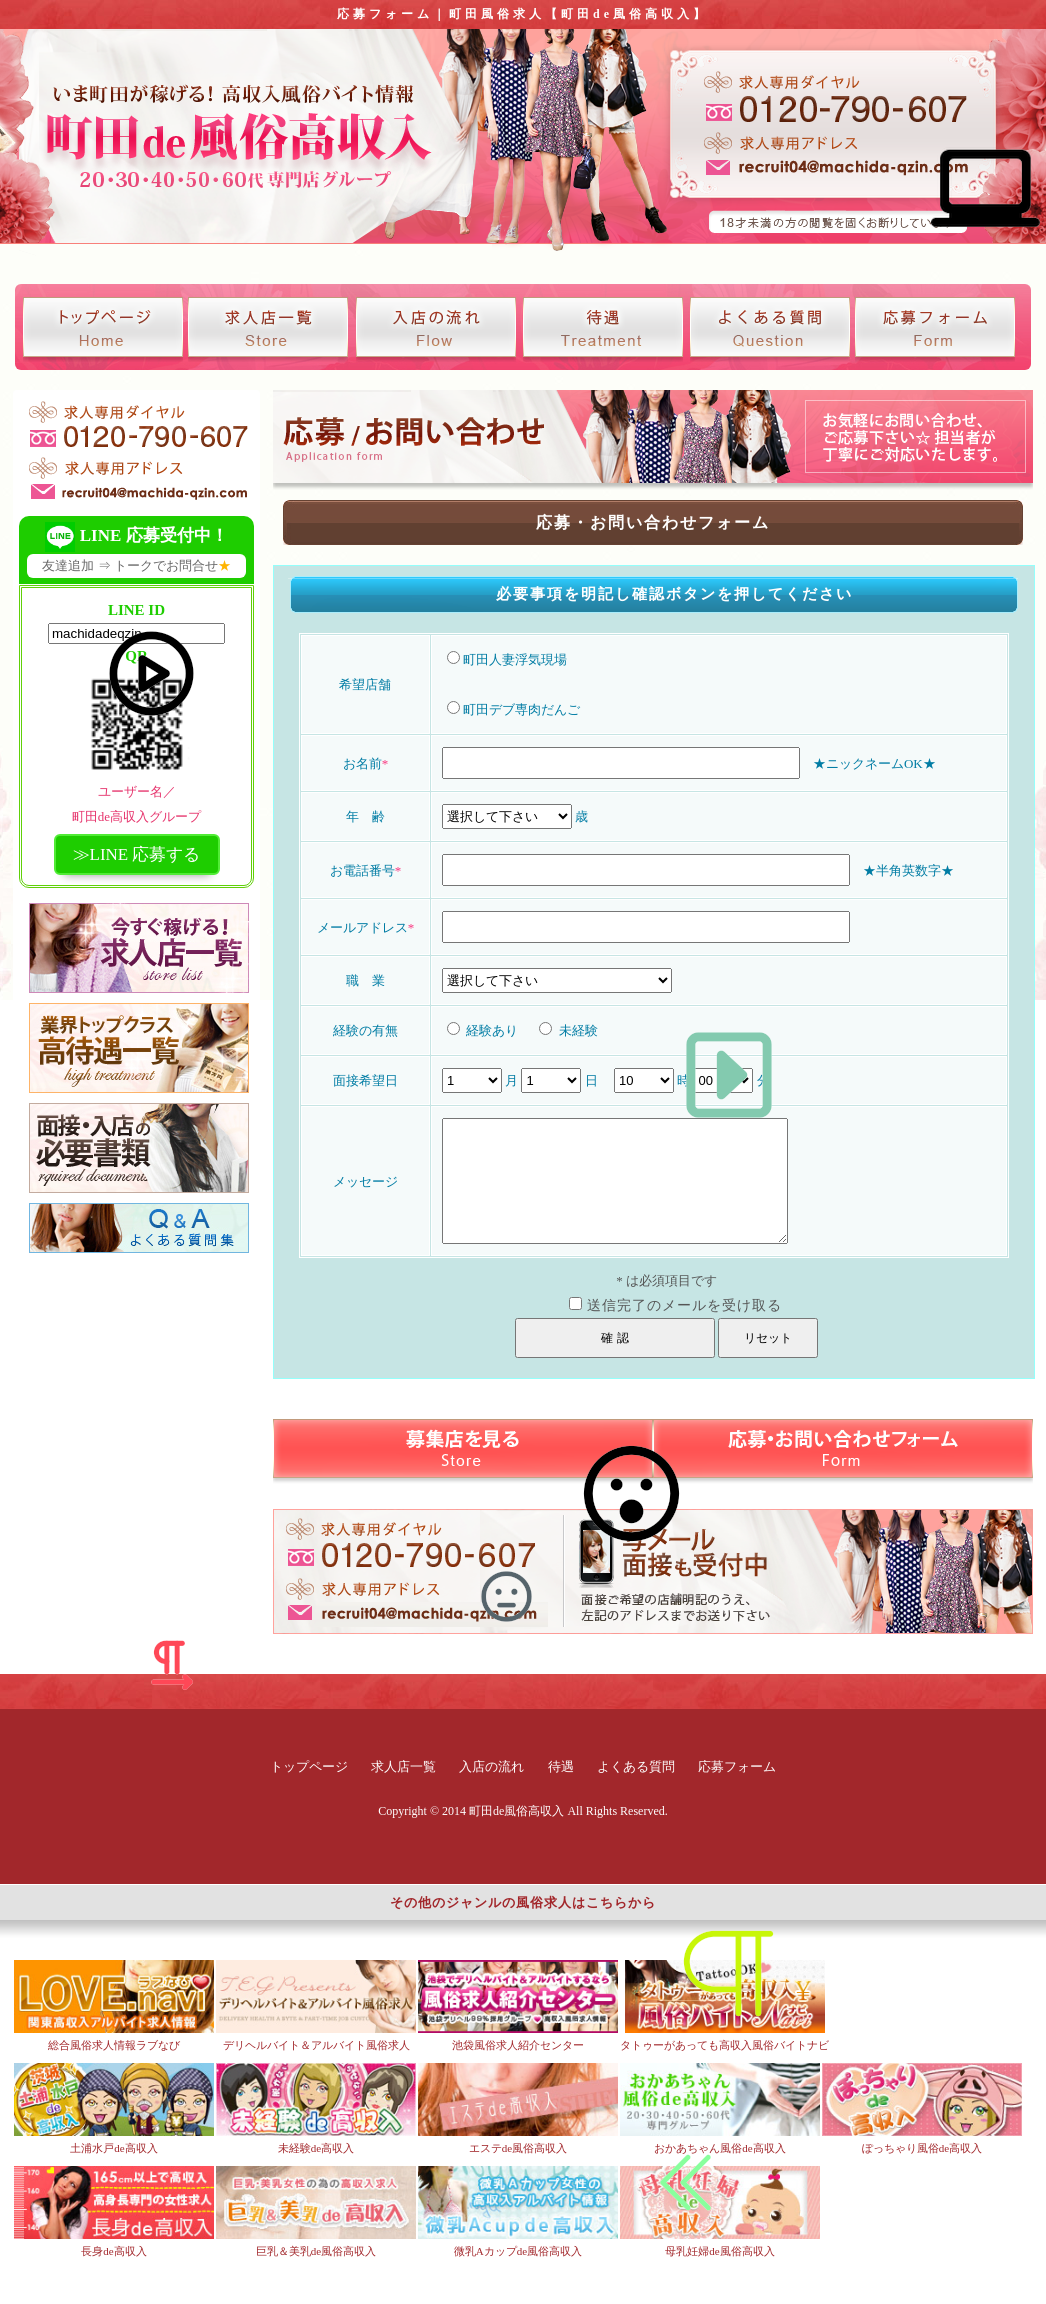  What do you see at coordinates (729, 1075) in the screenshot?
I see `play media or start video` at bounding box center [729, 1075].